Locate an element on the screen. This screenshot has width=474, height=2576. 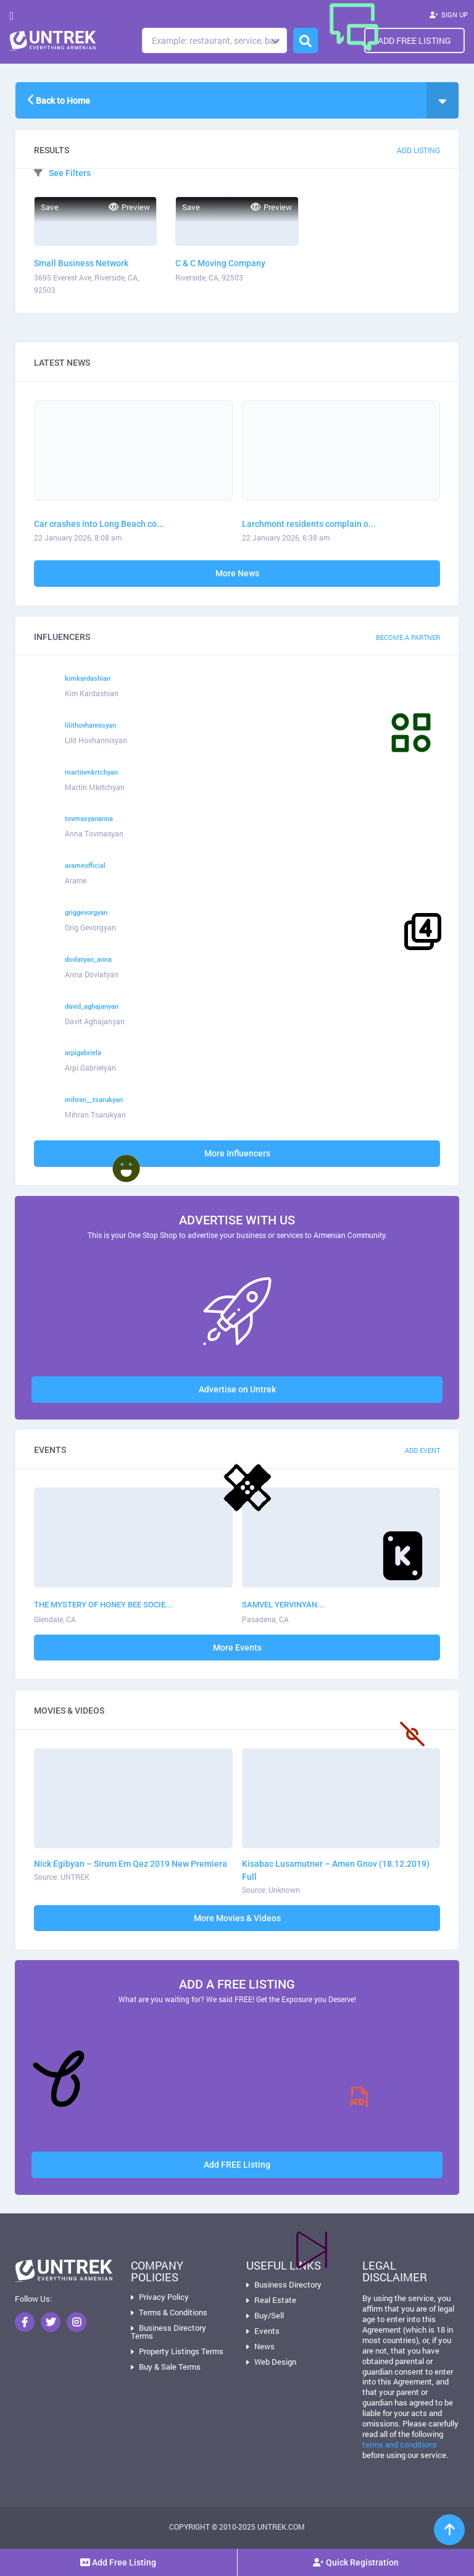
open a markdown file is located at coordinates (359, 2097).